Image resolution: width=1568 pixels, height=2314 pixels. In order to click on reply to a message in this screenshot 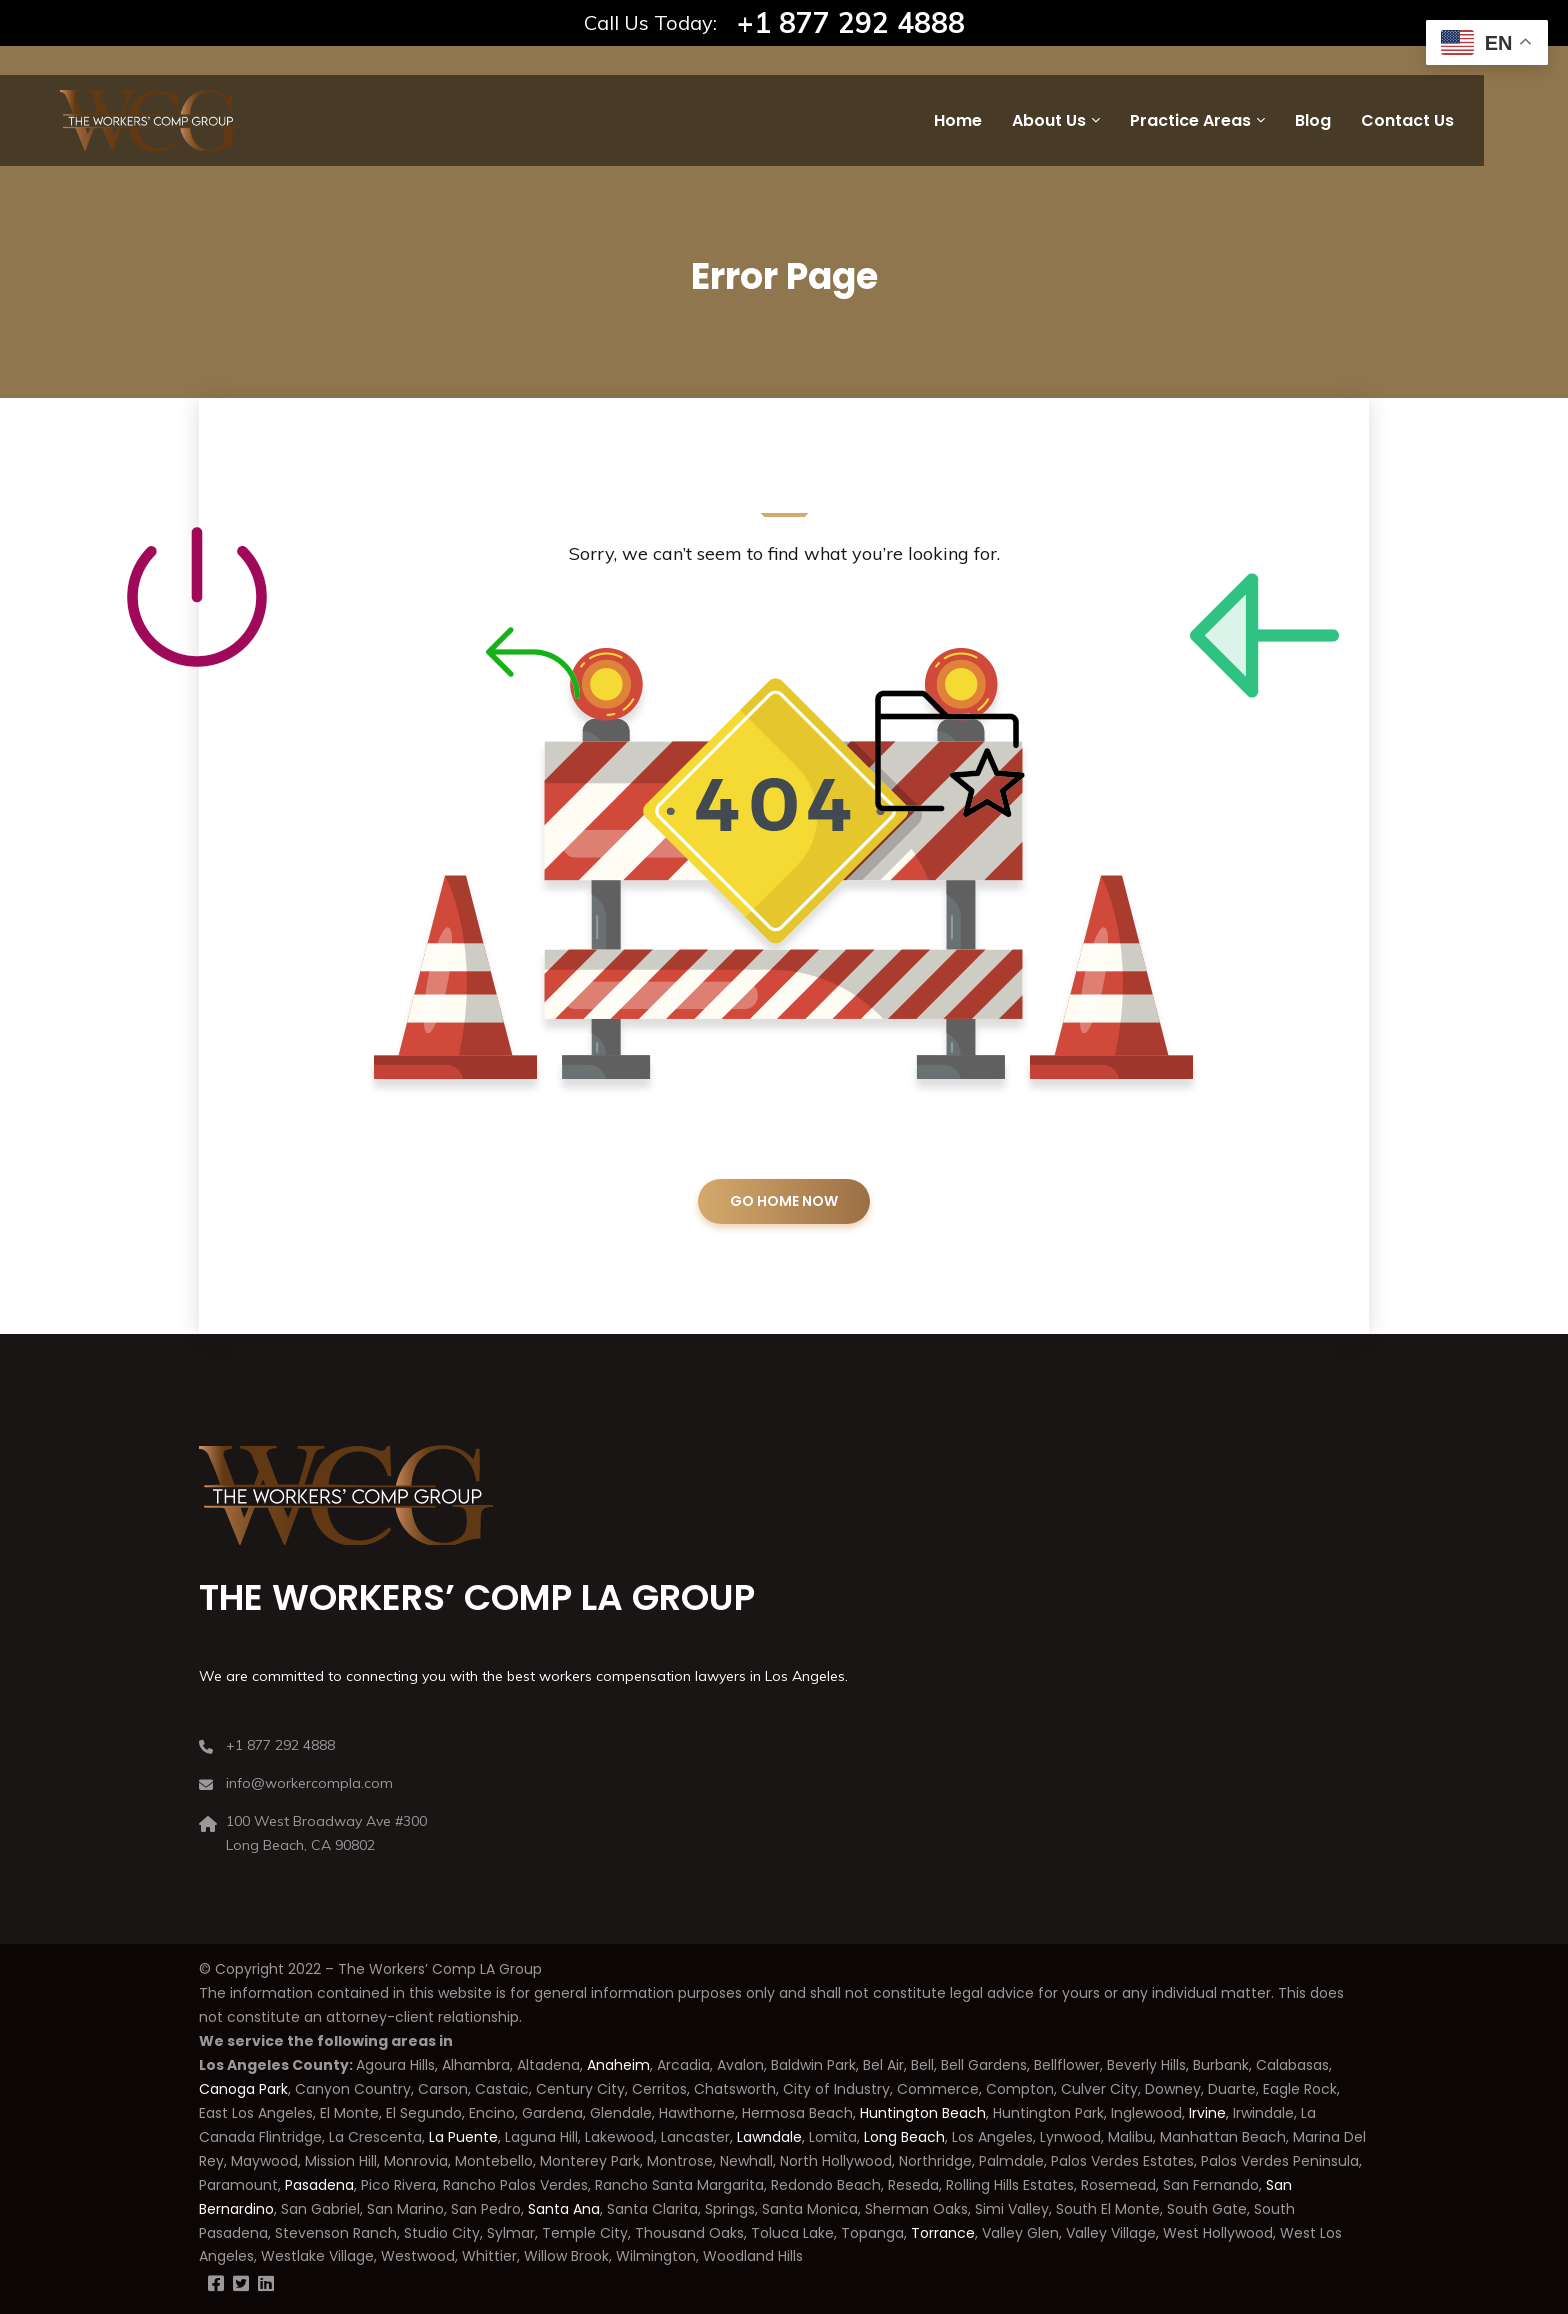, I will do `click(533, 663)`.